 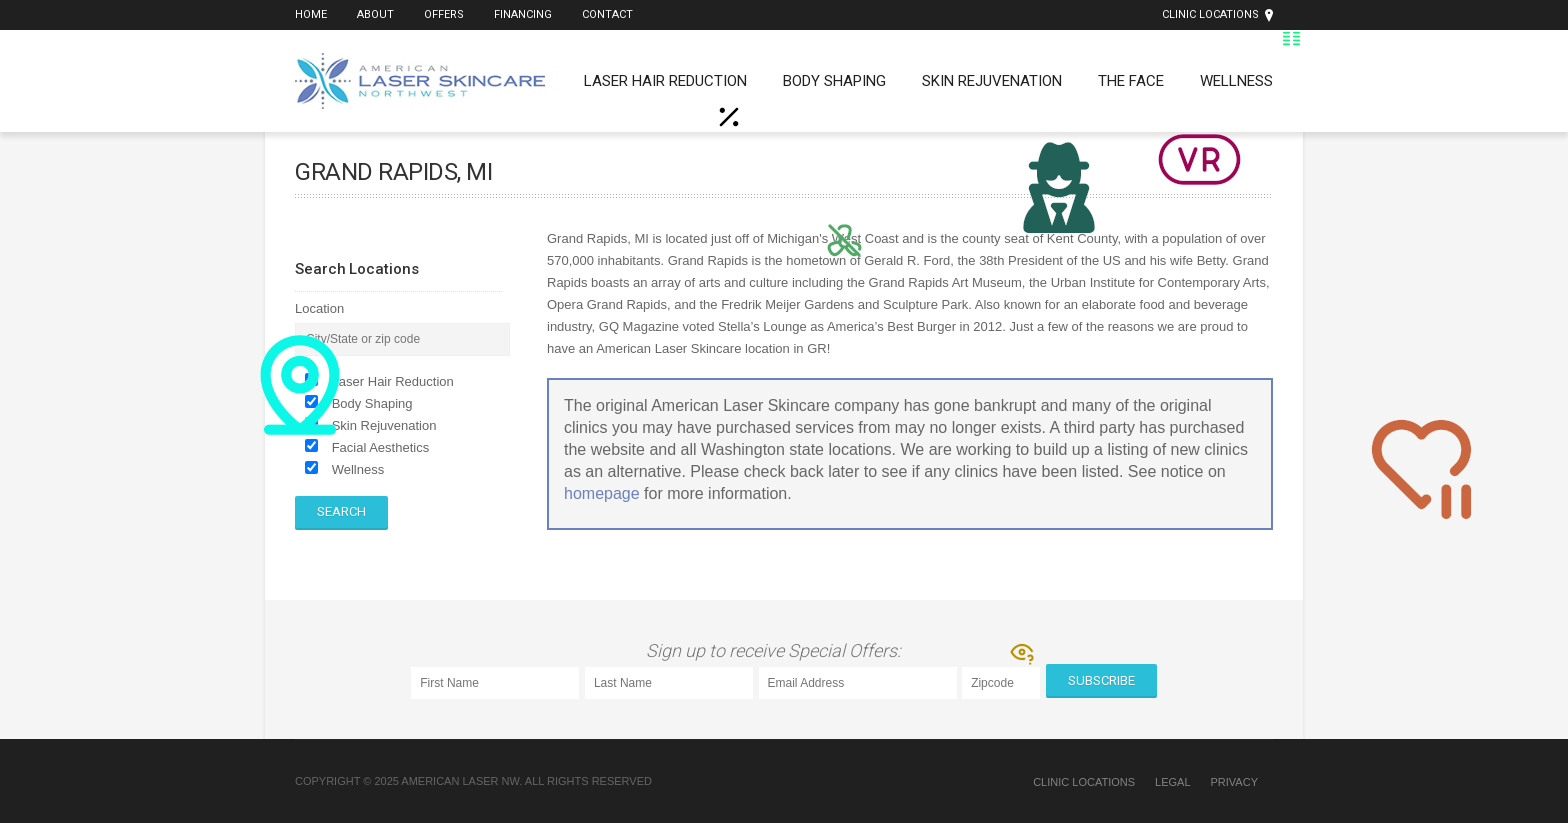 I want to click on switch to column view layout, so click(x=1291, y=38).